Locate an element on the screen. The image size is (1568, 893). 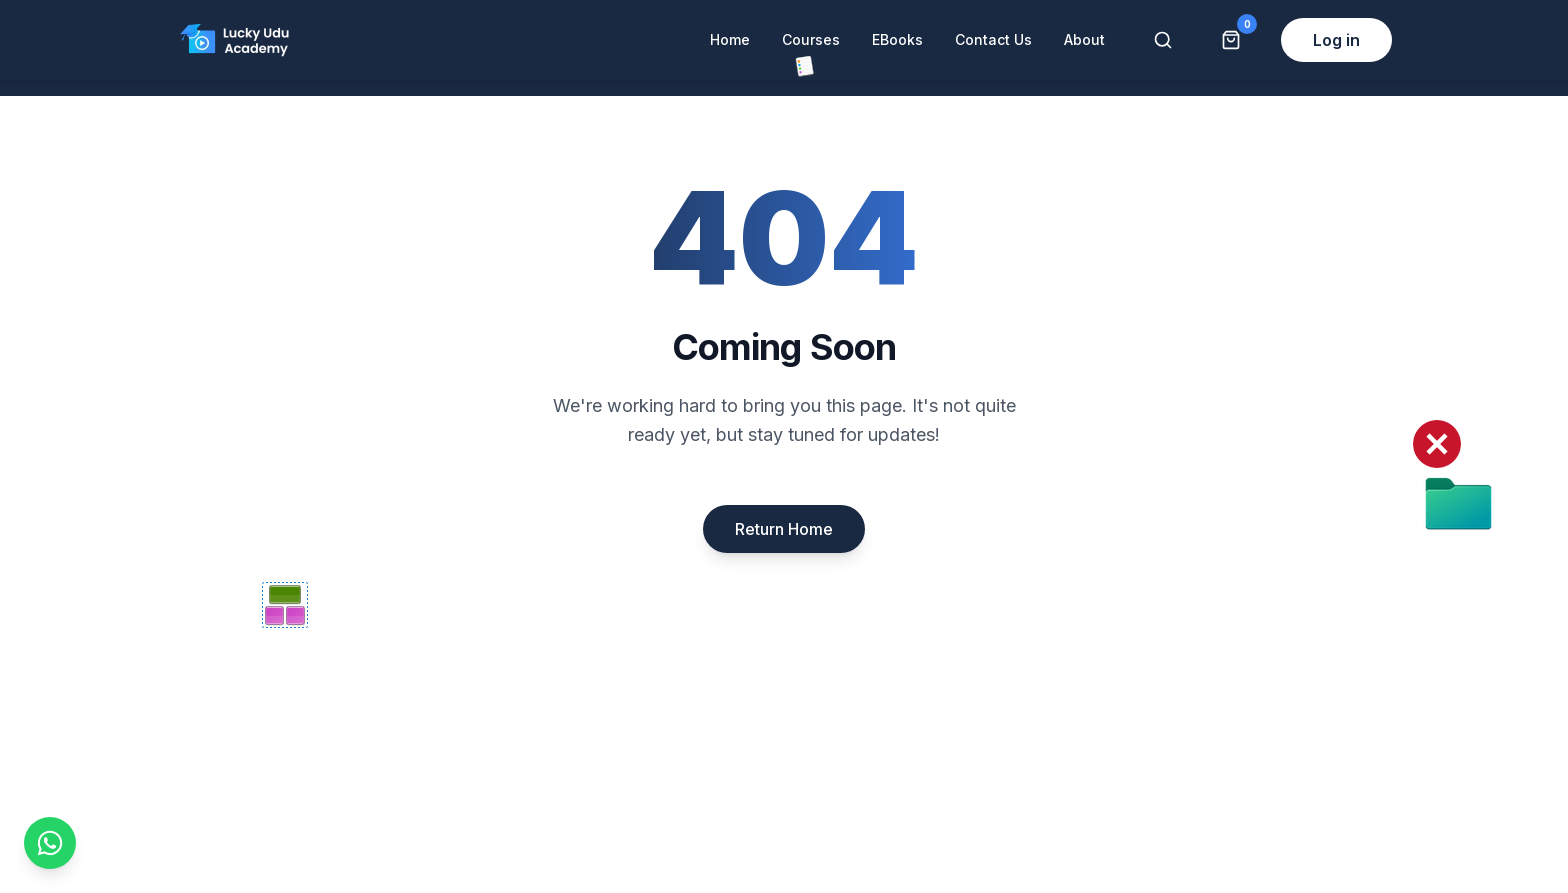
open the green folder is located at coordinates (1458, 505).